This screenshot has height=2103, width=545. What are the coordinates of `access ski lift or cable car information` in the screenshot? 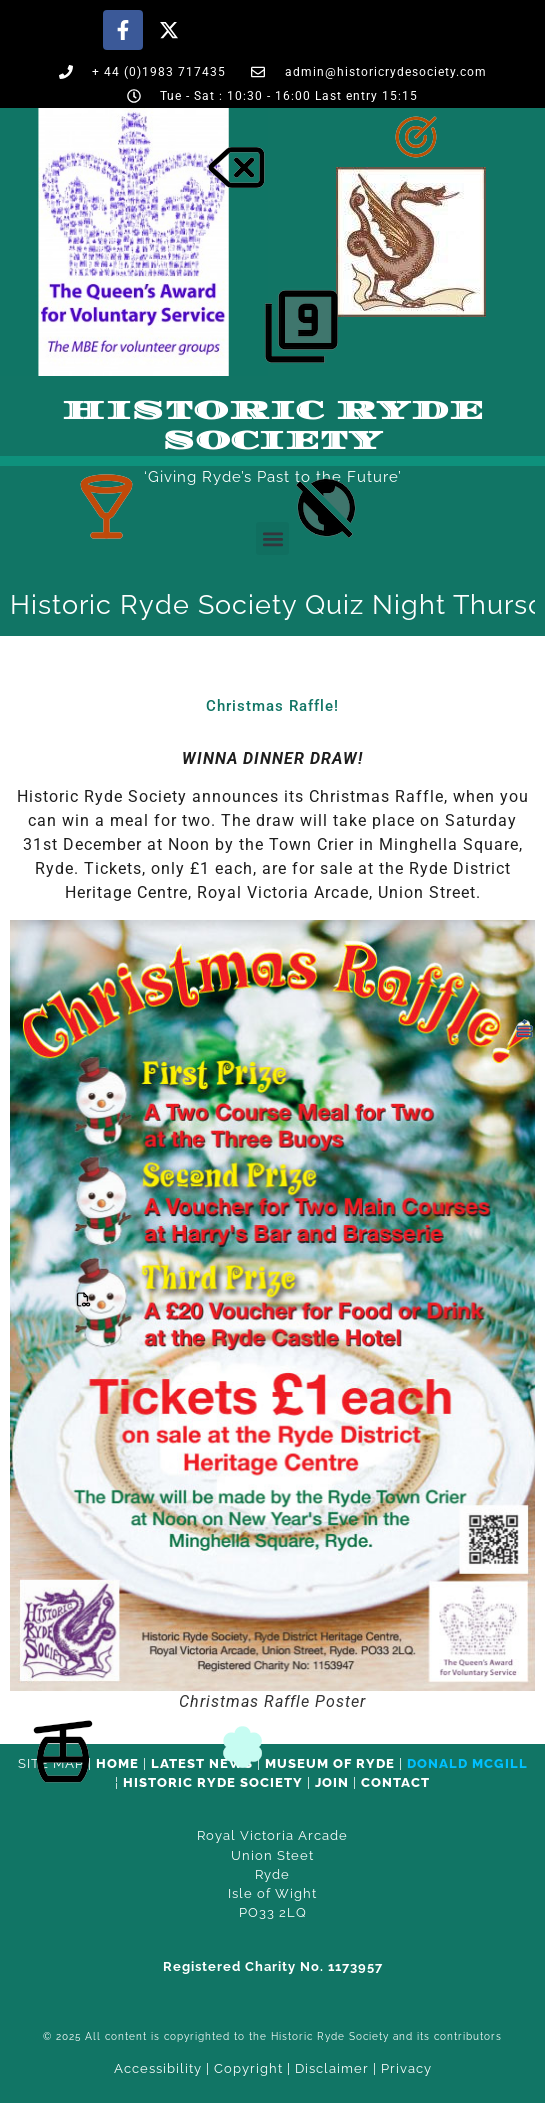 It's located at (63, 1753).